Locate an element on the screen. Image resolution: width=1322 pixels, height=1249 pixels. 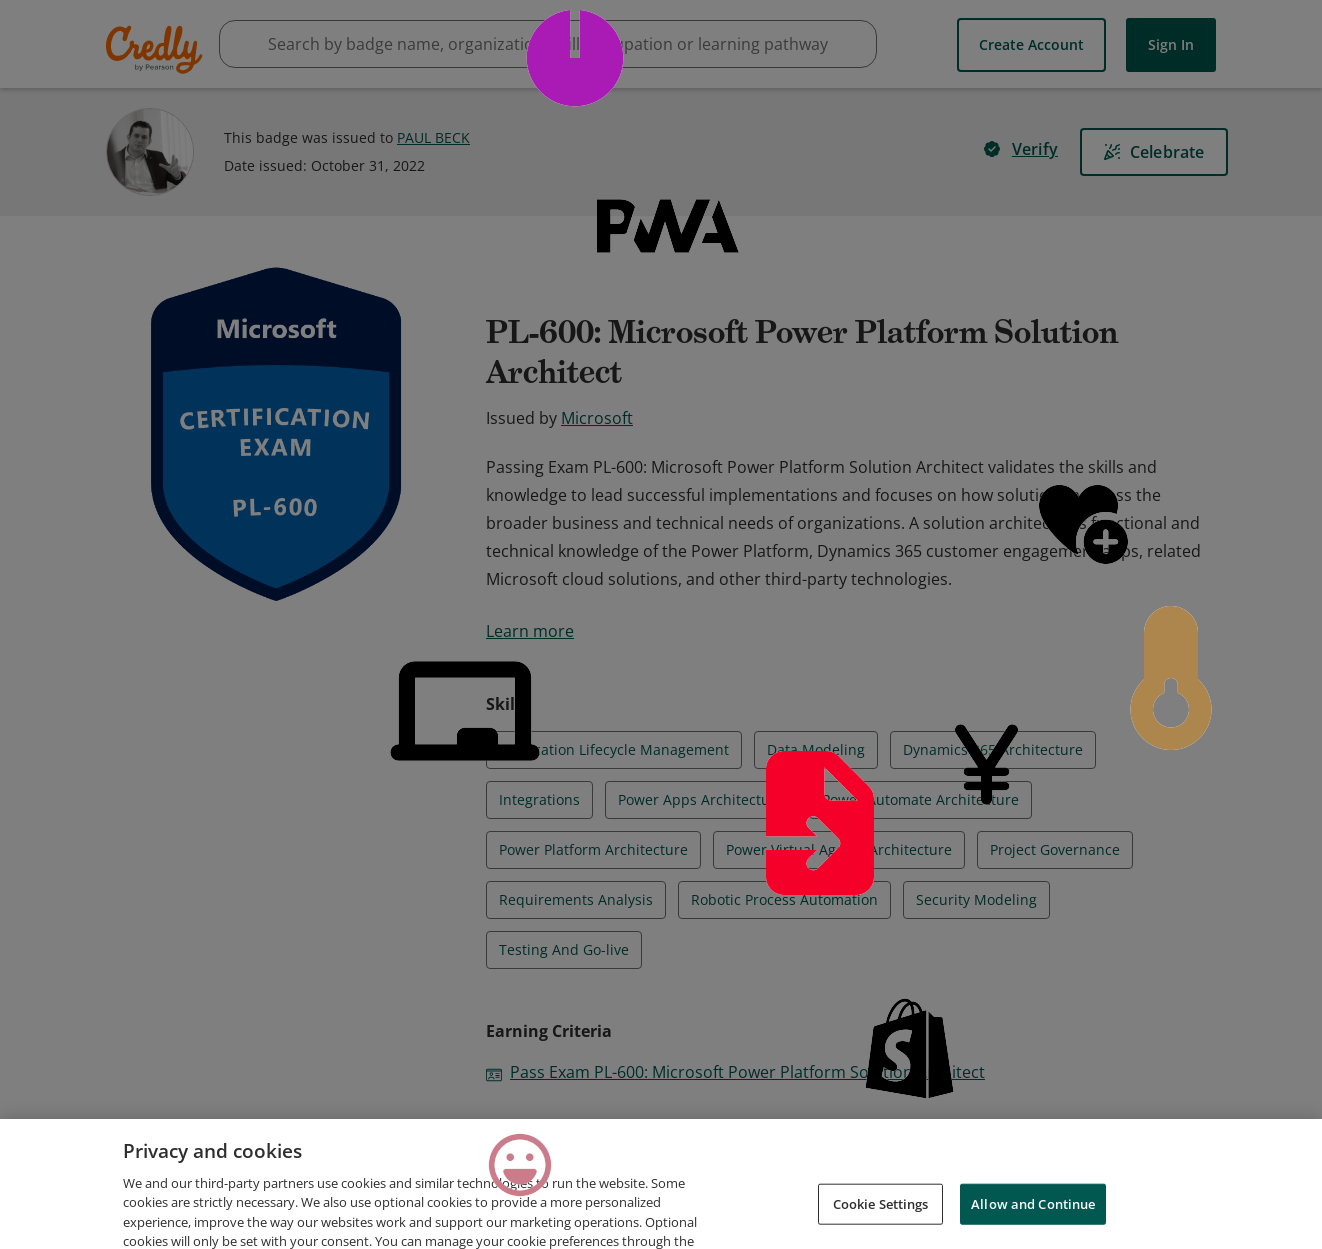
indicates chinese yuan currency is located at coordinates (986, 764).